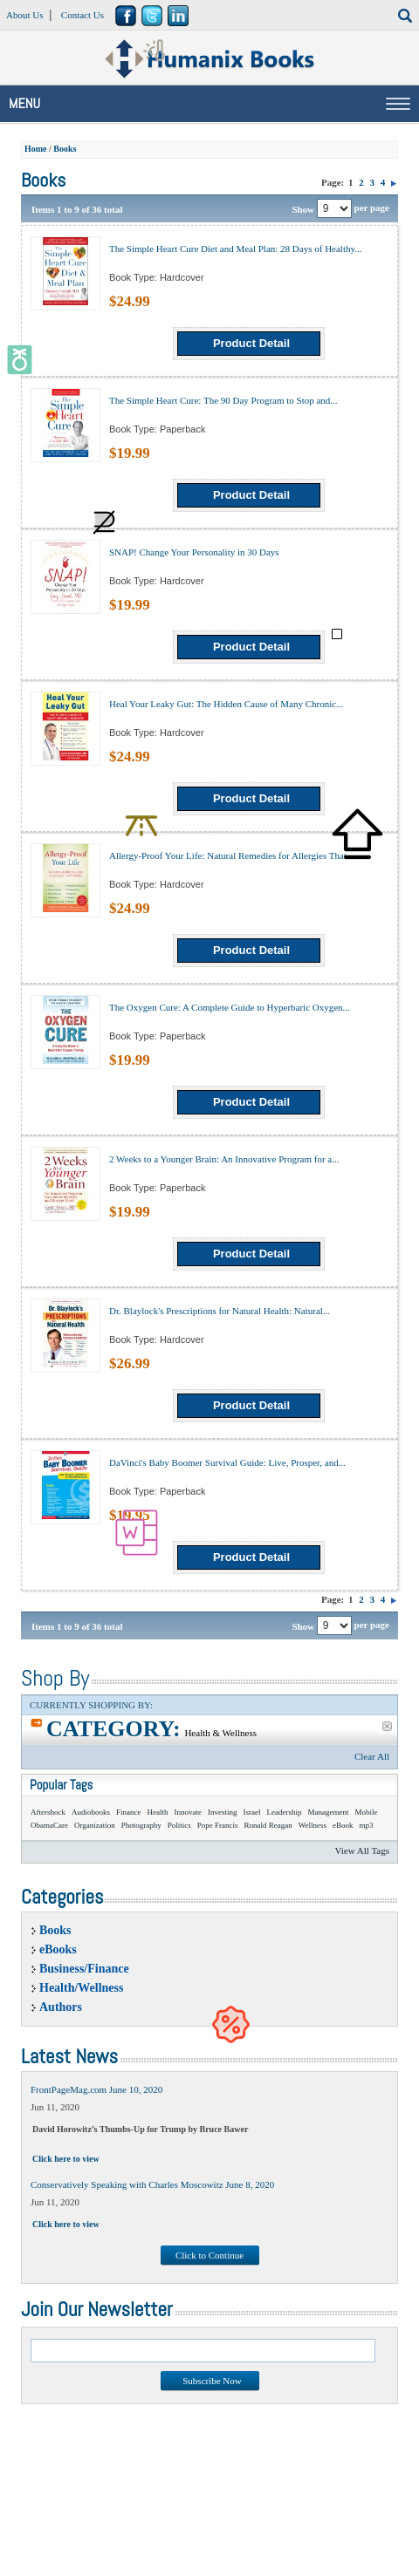  I want to click on stop or halt media playback, so click(337, 634).